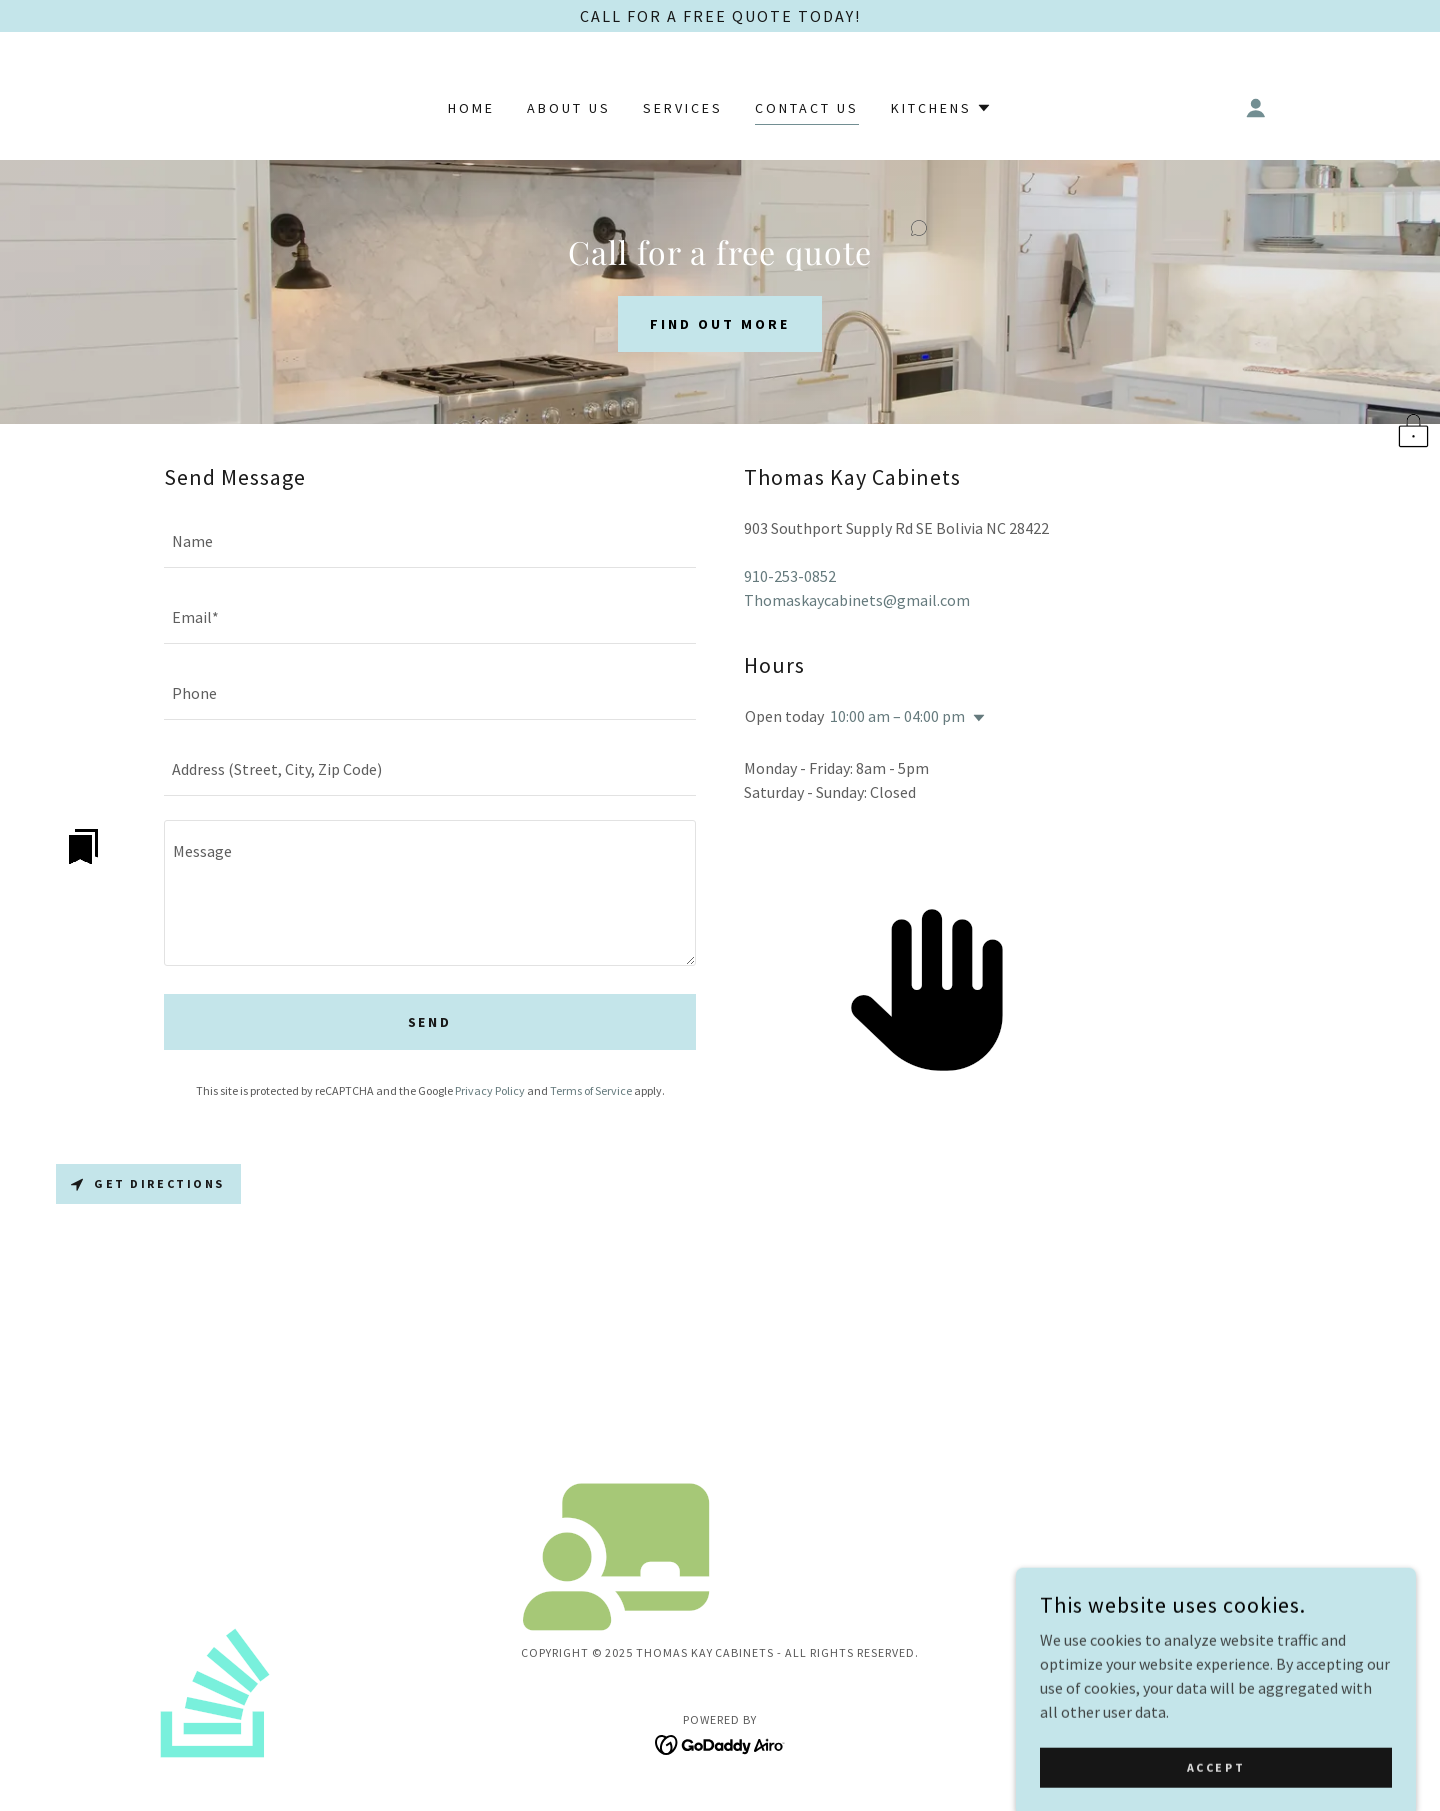 The width and height of the screenshot is (1440, 1811). What do you see at coordinates (621, 1552) in the screenshot?
I see `access teaching or presentation tools` at bounding box center [621, 1552].